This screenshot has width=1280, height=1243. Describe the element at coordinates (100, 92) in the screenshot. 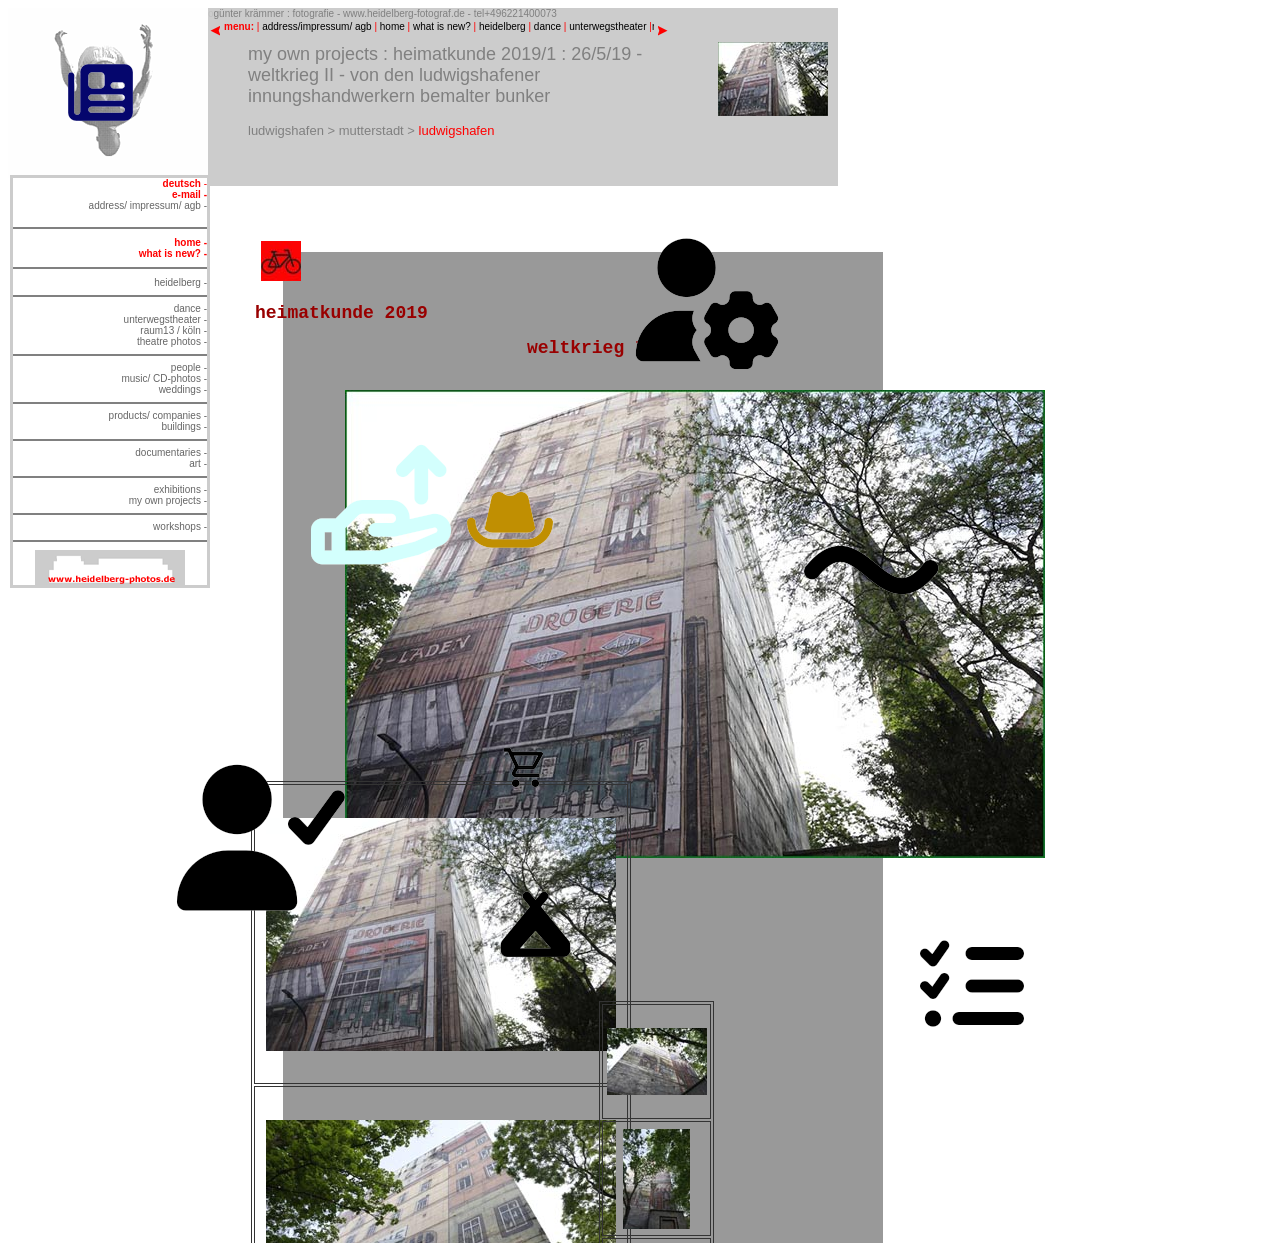

I see `view news feed or articles` at that location.